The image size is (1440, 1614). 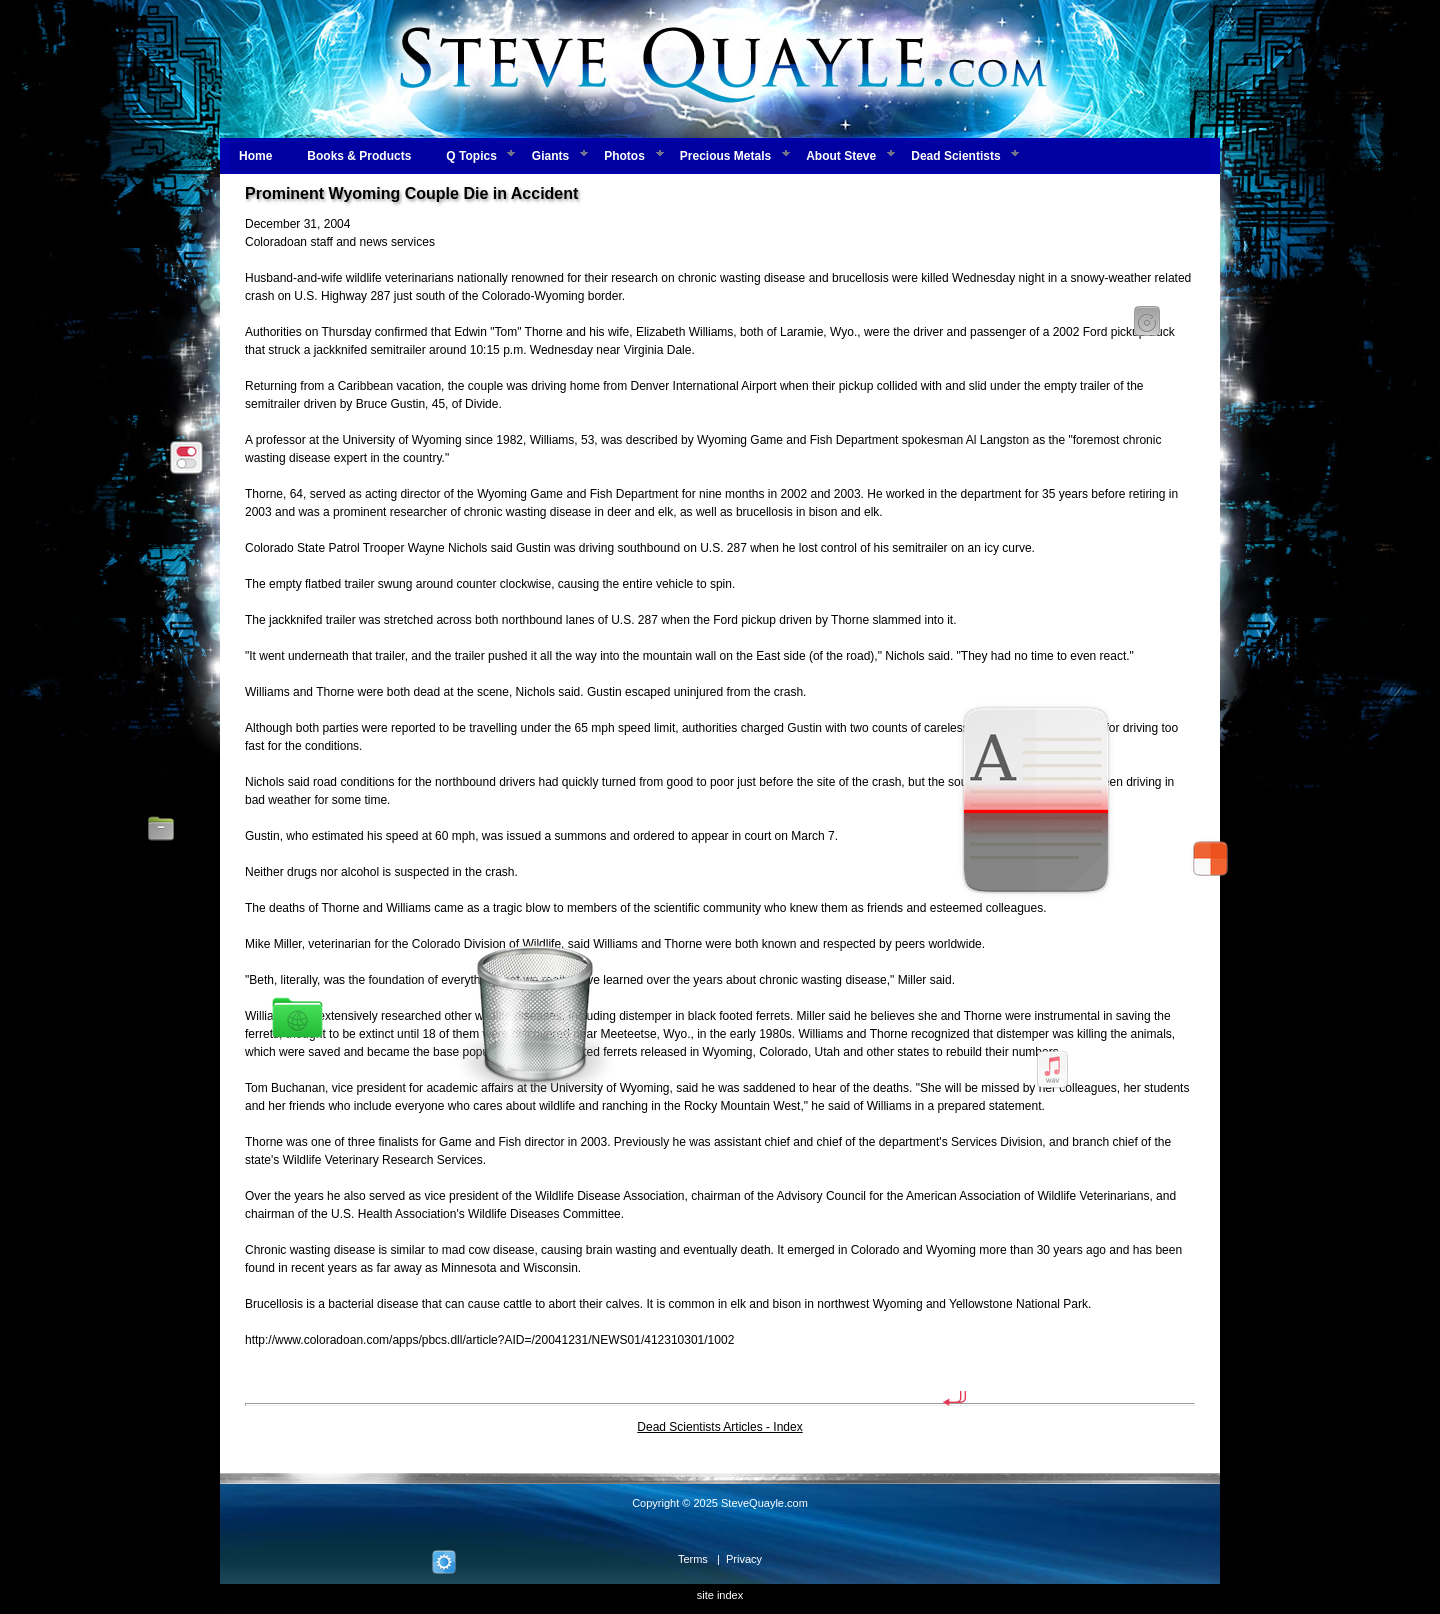 What do you see at coordinates (186, 457) in the screenshot?
I see `open unity tweak tool settings` at bounding box center [186, 457].